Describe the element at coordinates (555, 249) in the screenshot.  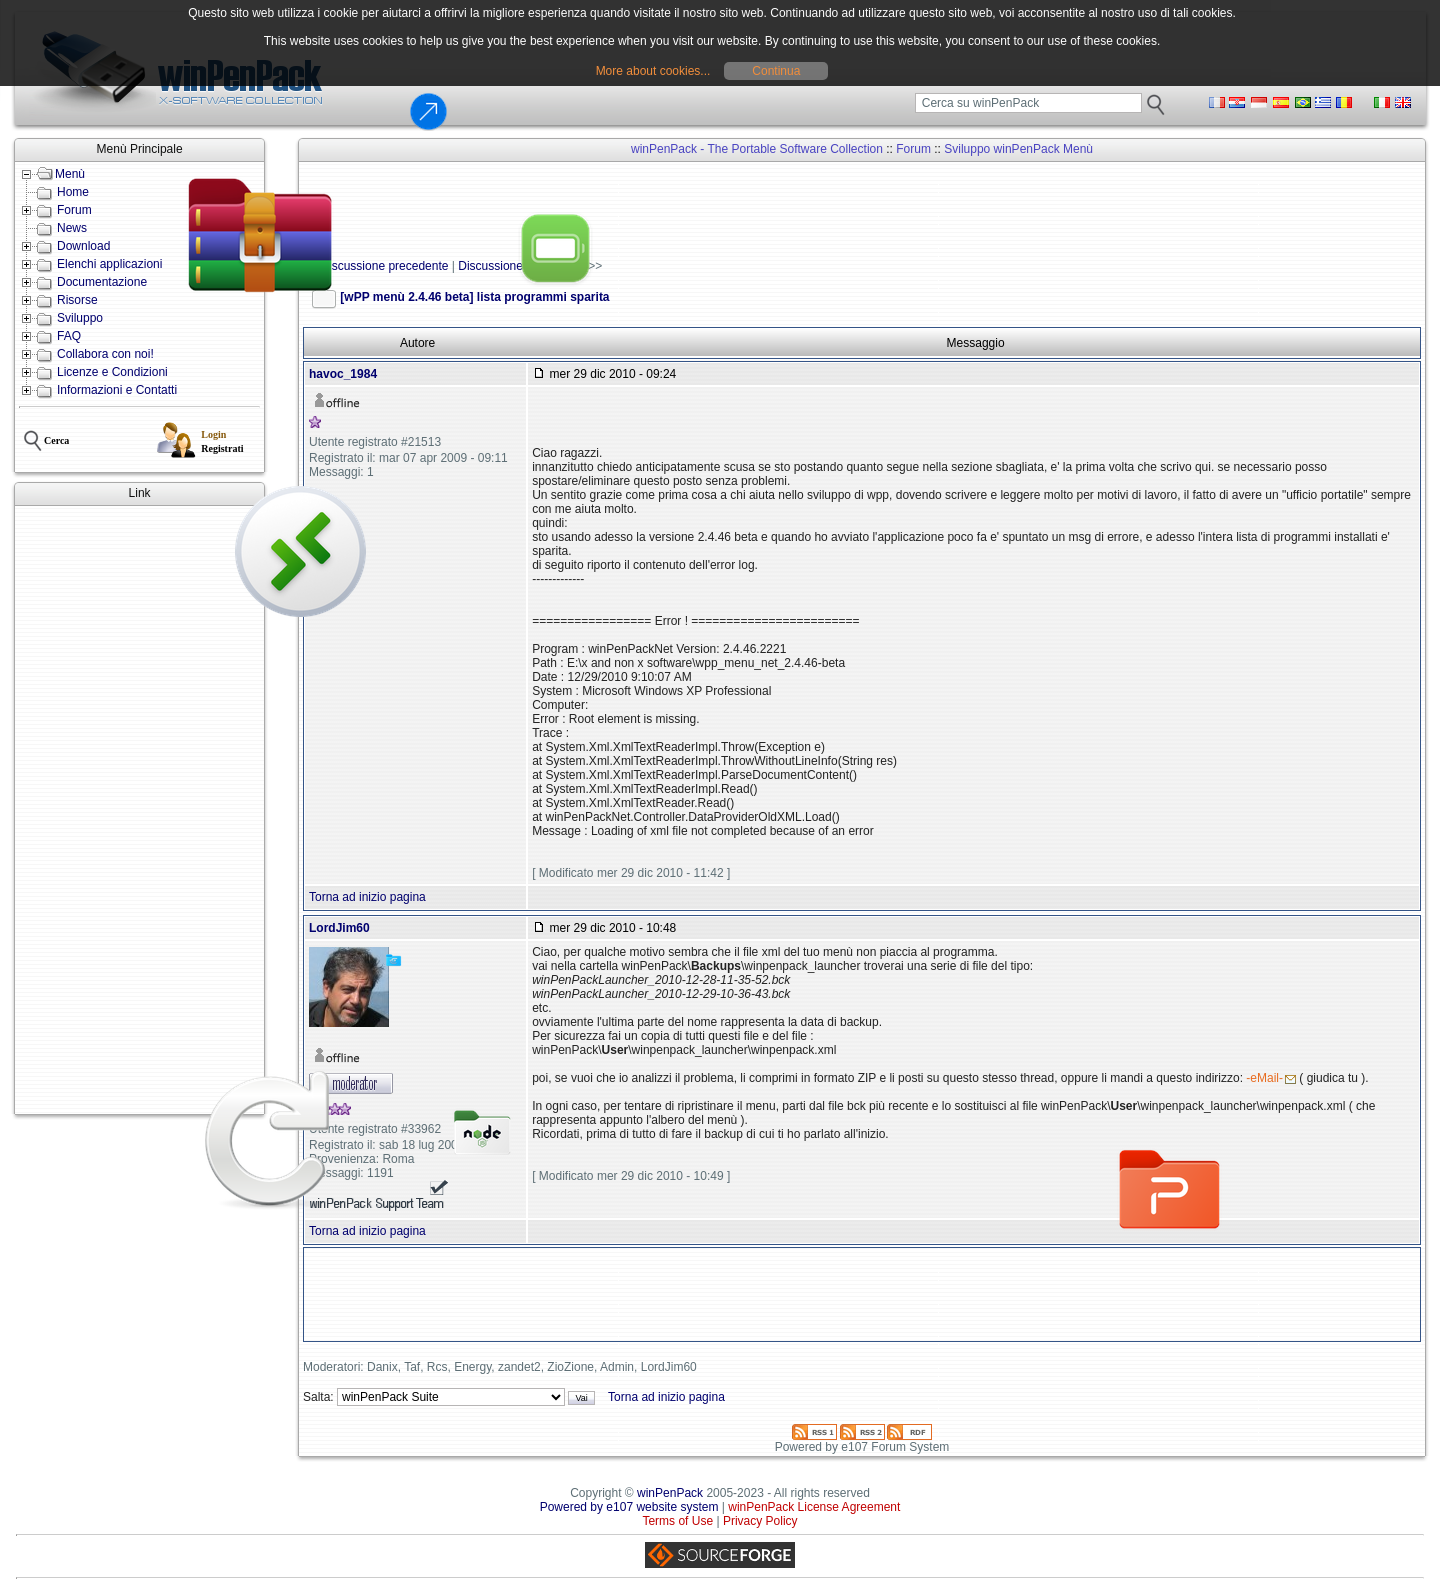
I see `access battery and power settings` at that location.